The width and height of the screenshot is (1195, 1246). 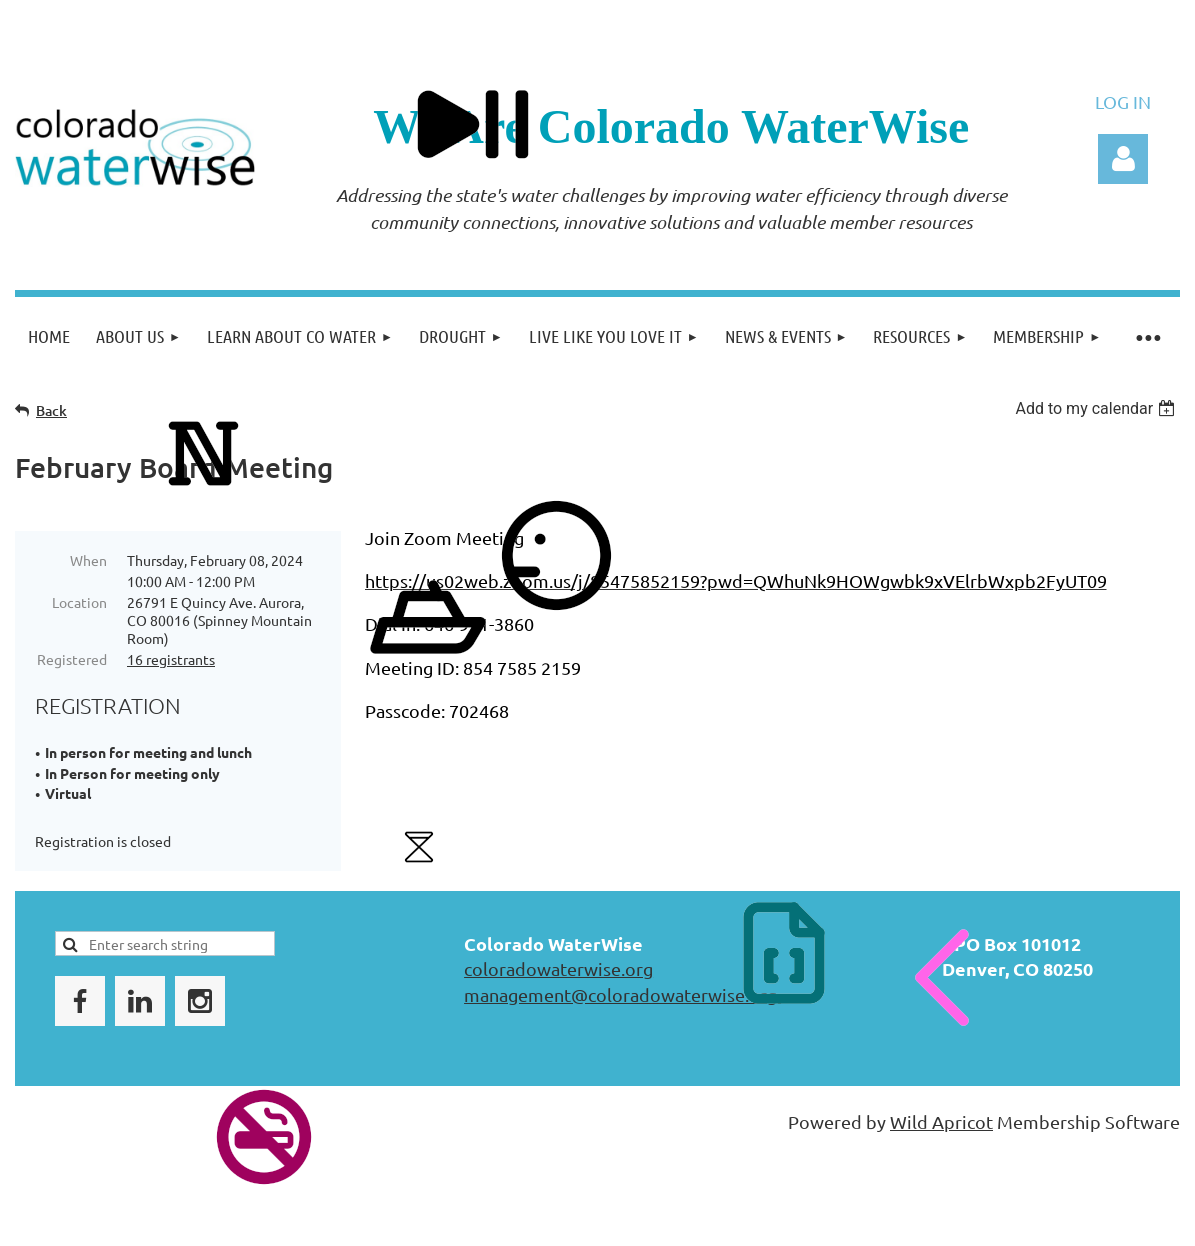 What do you see at coordinates (428, 617) in the screenshot?
I see `select ferry as transportation option` at bounding box center [428, 617].